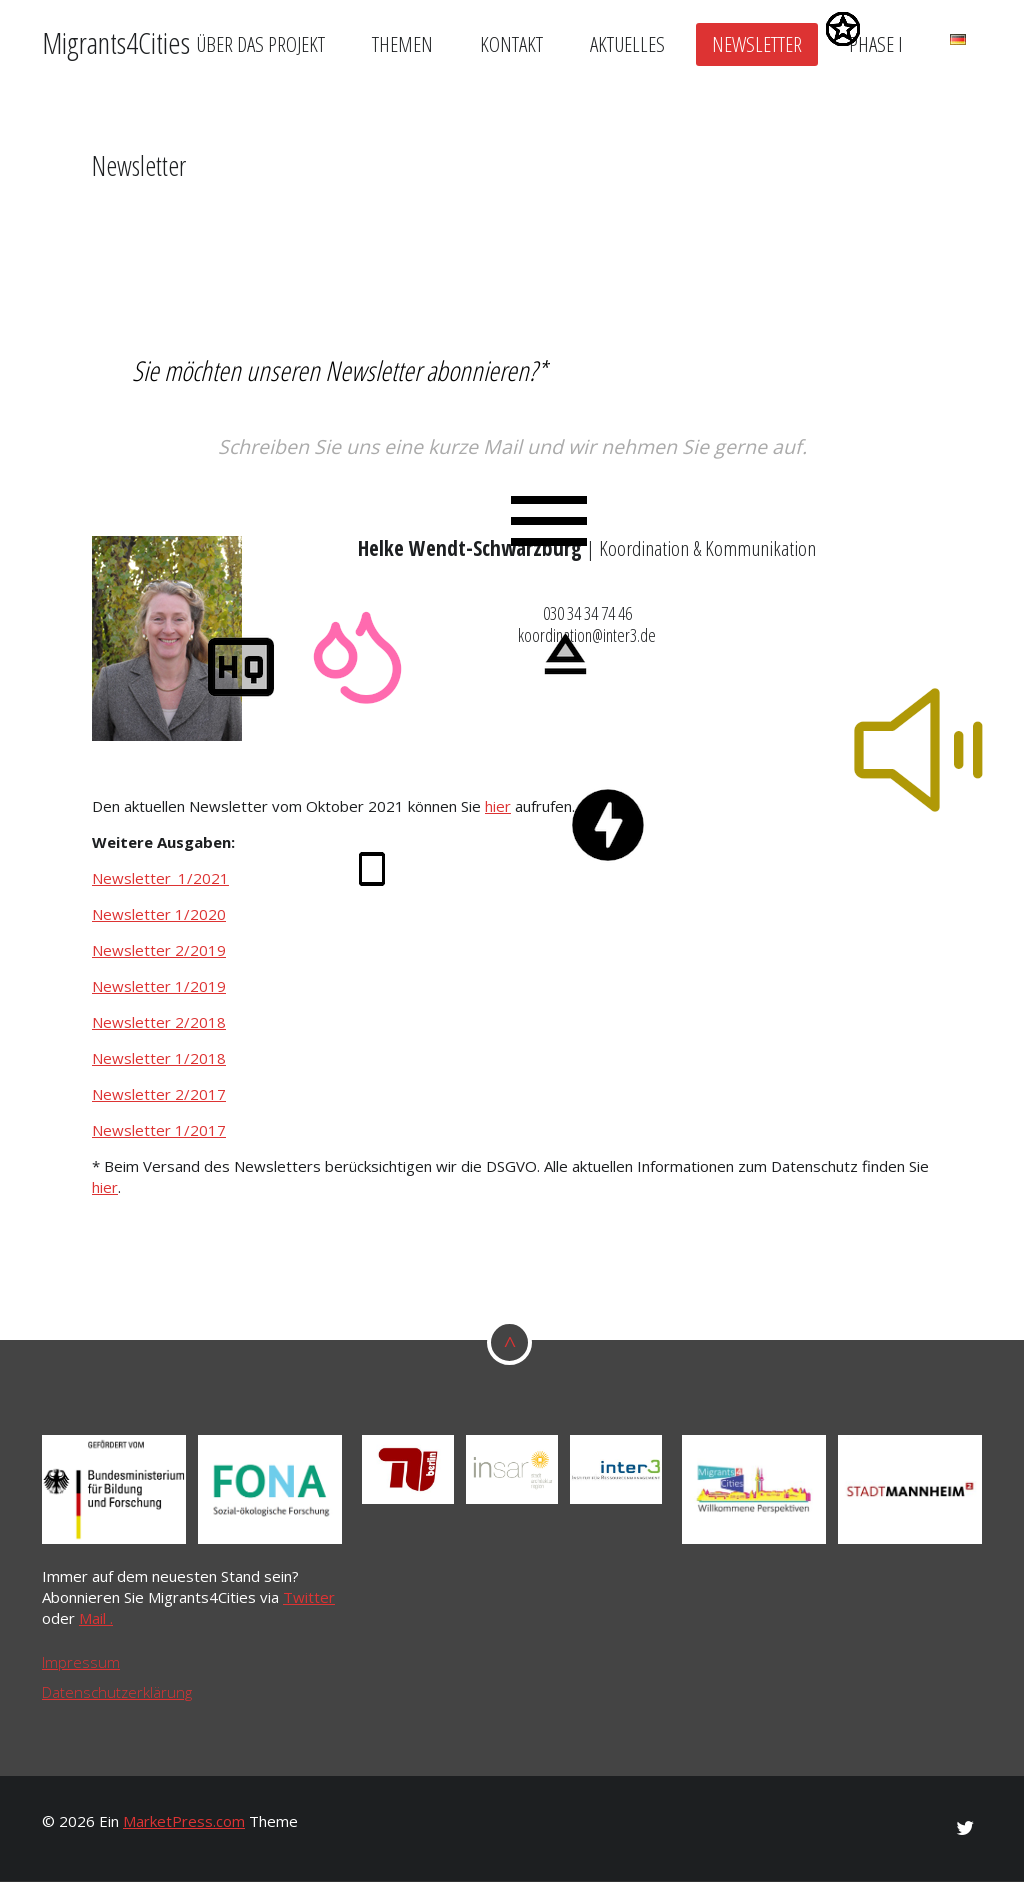 Image resolution: width=1024 pixels, height=1882 pixels. Describe the element at coordinates (565, 653) in the screenshot. I see `eject removable media or disc` at that location.